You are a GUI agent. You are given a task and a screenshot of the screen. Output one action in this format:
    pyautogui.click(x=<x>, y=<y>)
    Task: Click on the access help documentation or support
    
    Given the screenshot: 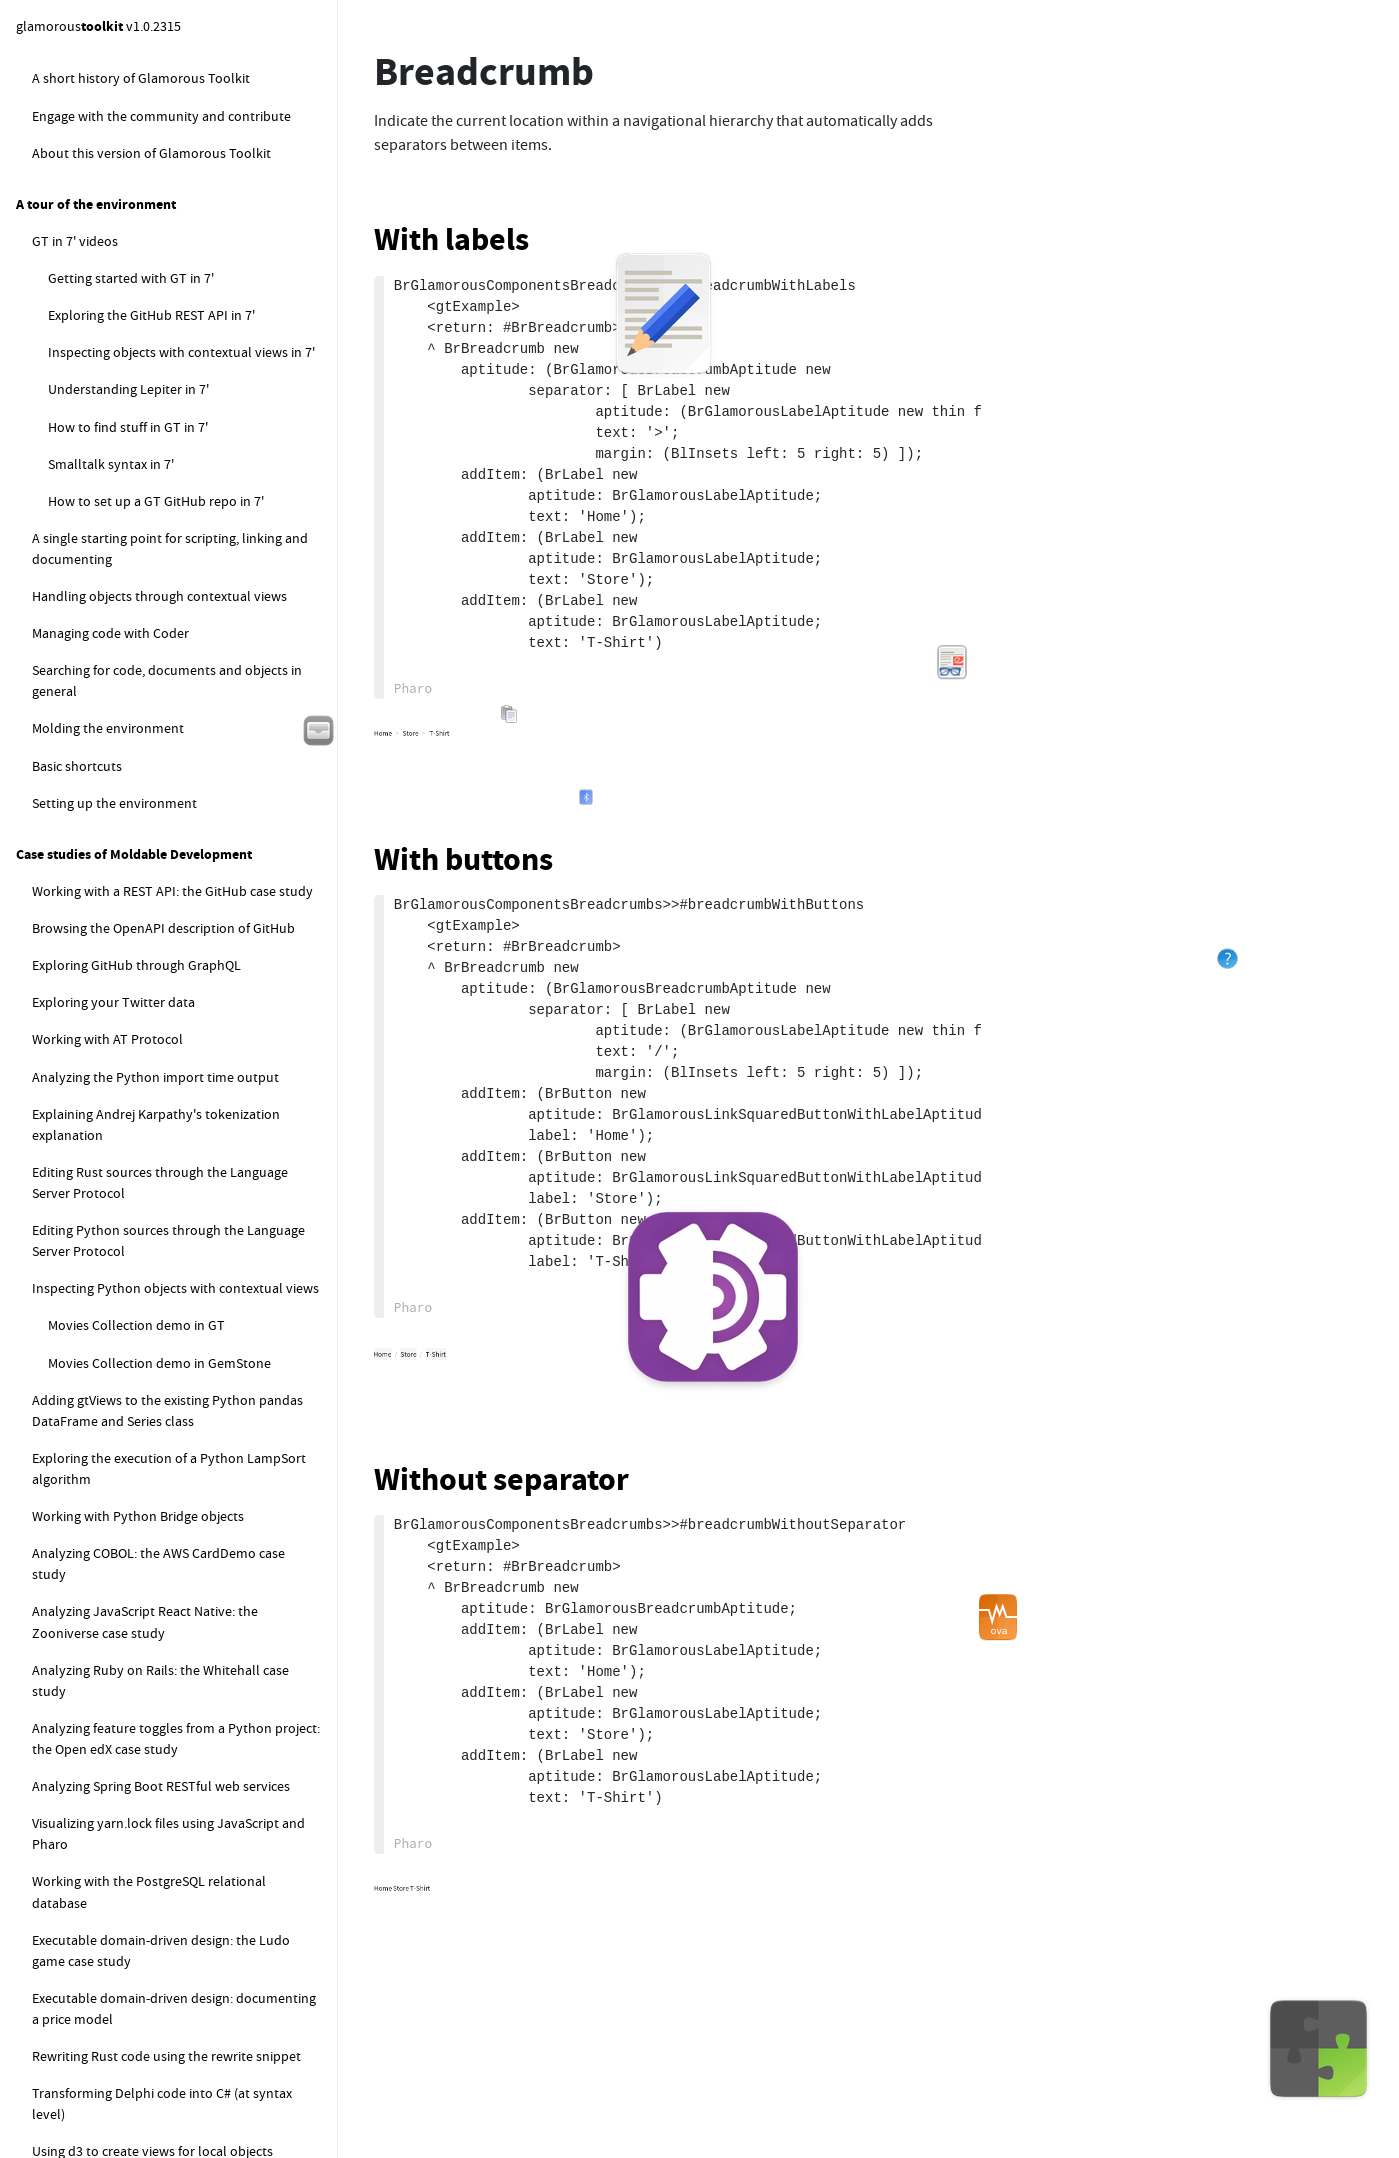 What is the action you would take?
    pyautogui.click(x=1227, y=958)
    